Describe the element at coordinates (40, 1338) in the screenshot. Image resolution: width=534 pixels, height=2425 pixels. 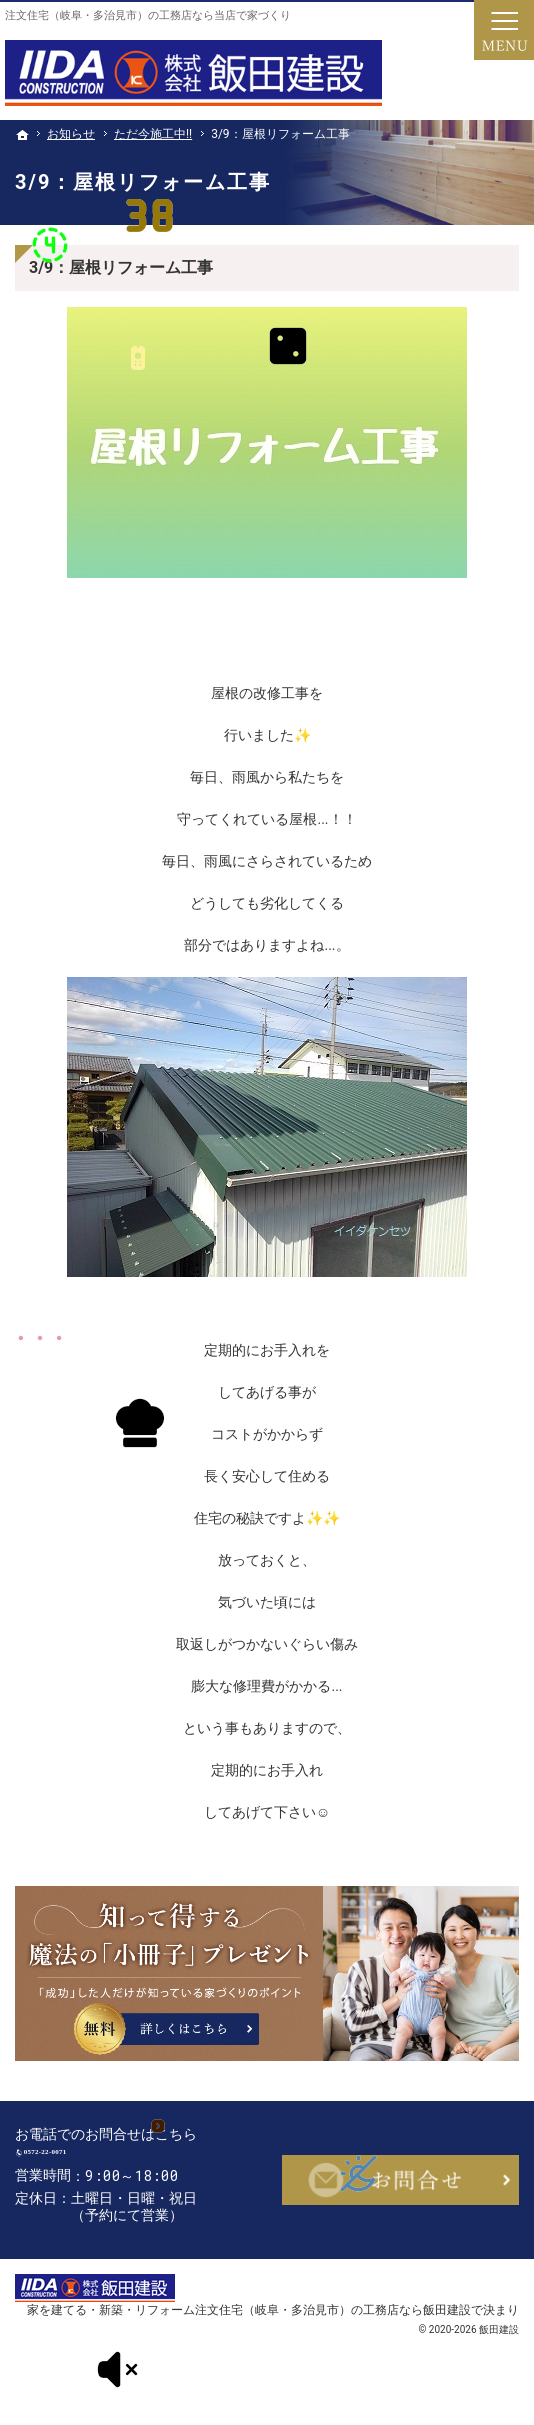
I see `access more options or actions` at that location.